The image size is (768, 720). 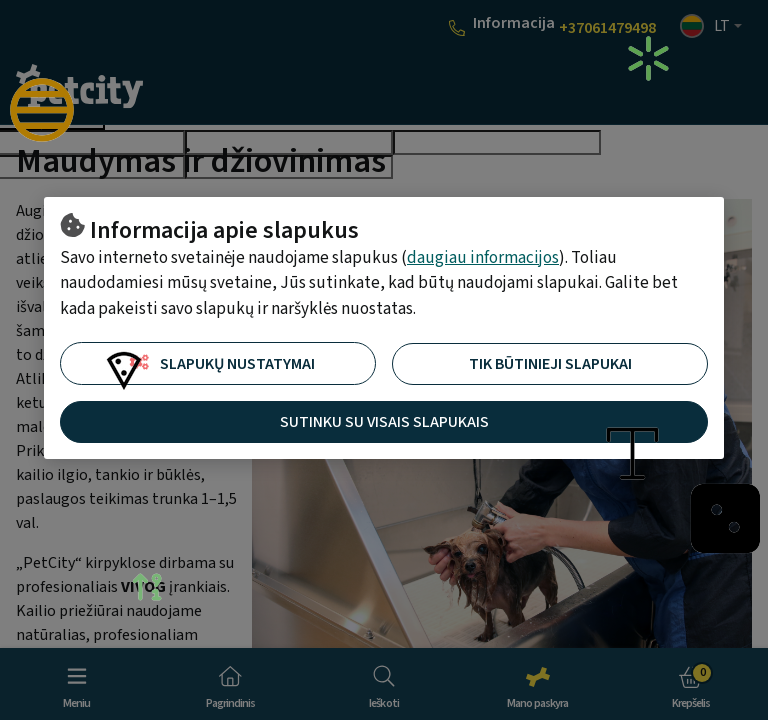 I want to click on sort numbers in descending order (9 to 1), so click(x=148, y=587).